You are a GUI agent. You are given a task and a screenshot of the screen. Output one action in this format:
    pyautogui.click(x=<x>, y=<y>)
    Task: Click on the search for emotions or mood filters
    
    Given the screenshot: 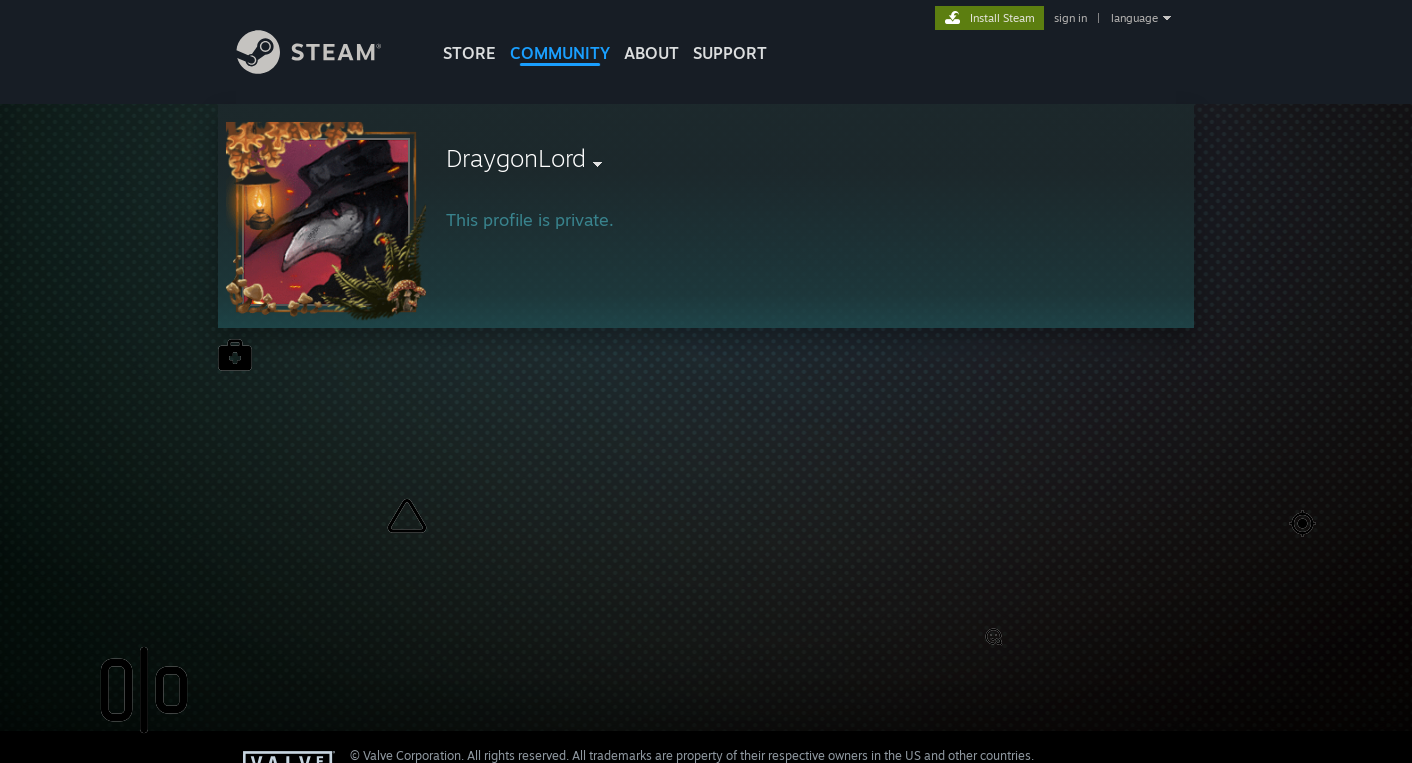 What is the action you would take?
    pyautogui.click(x=993, y=636)
    